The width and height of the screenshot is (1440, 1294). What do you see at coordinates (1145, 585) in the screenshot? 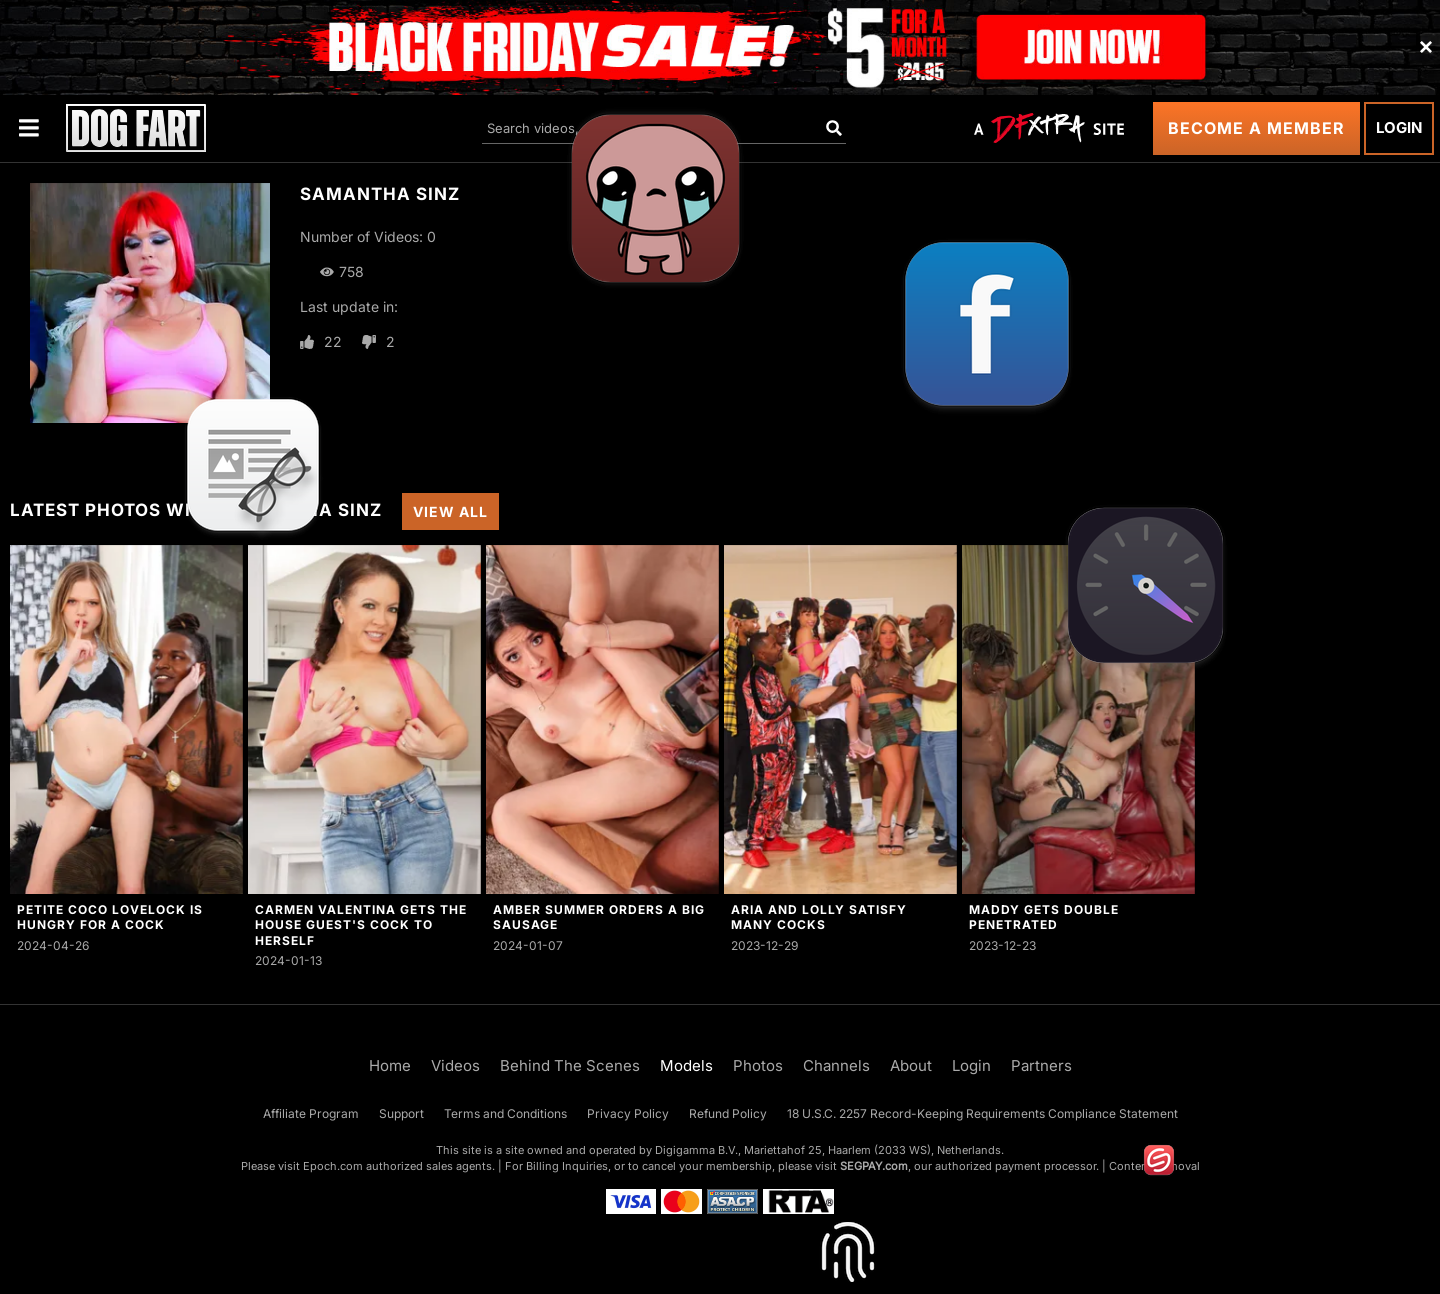
I see `open speedtest app to measure internet speed` at bounding box center [1145, 585].